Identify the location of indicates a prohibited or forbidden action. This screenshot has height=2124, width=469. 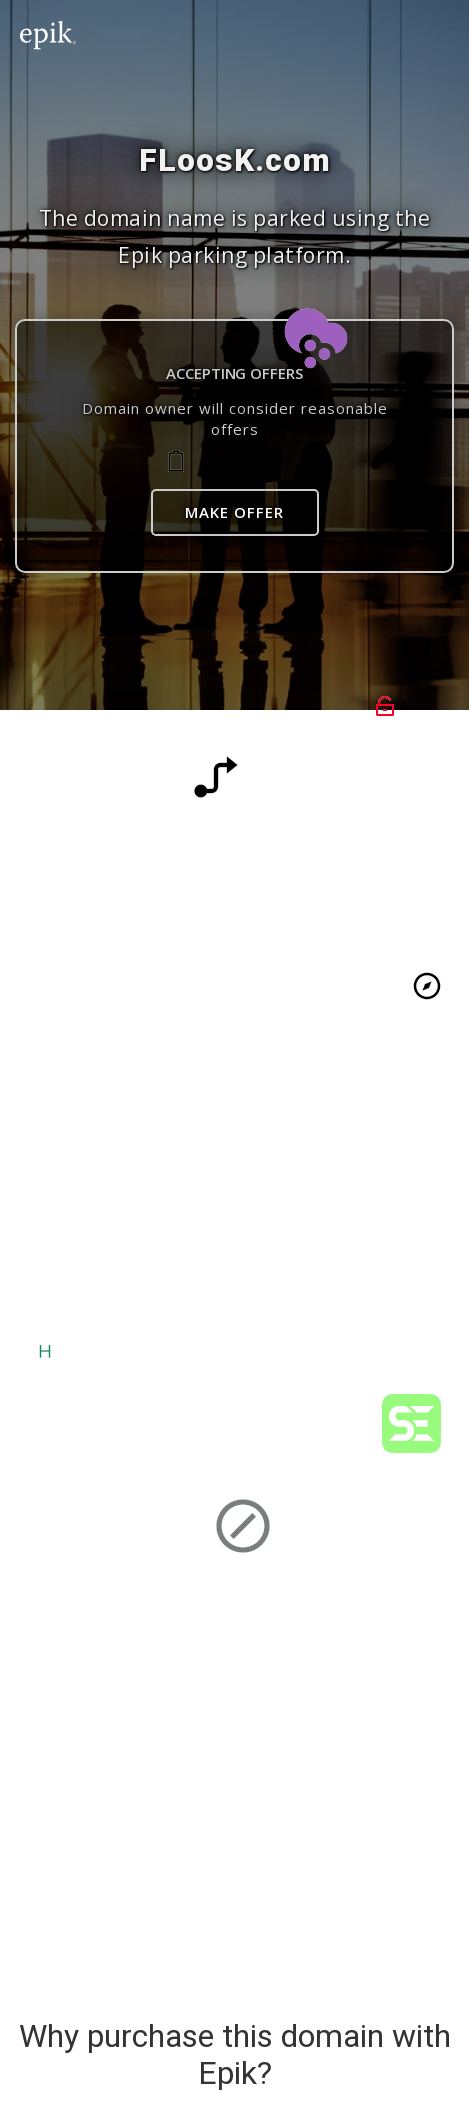
(243, 1526).